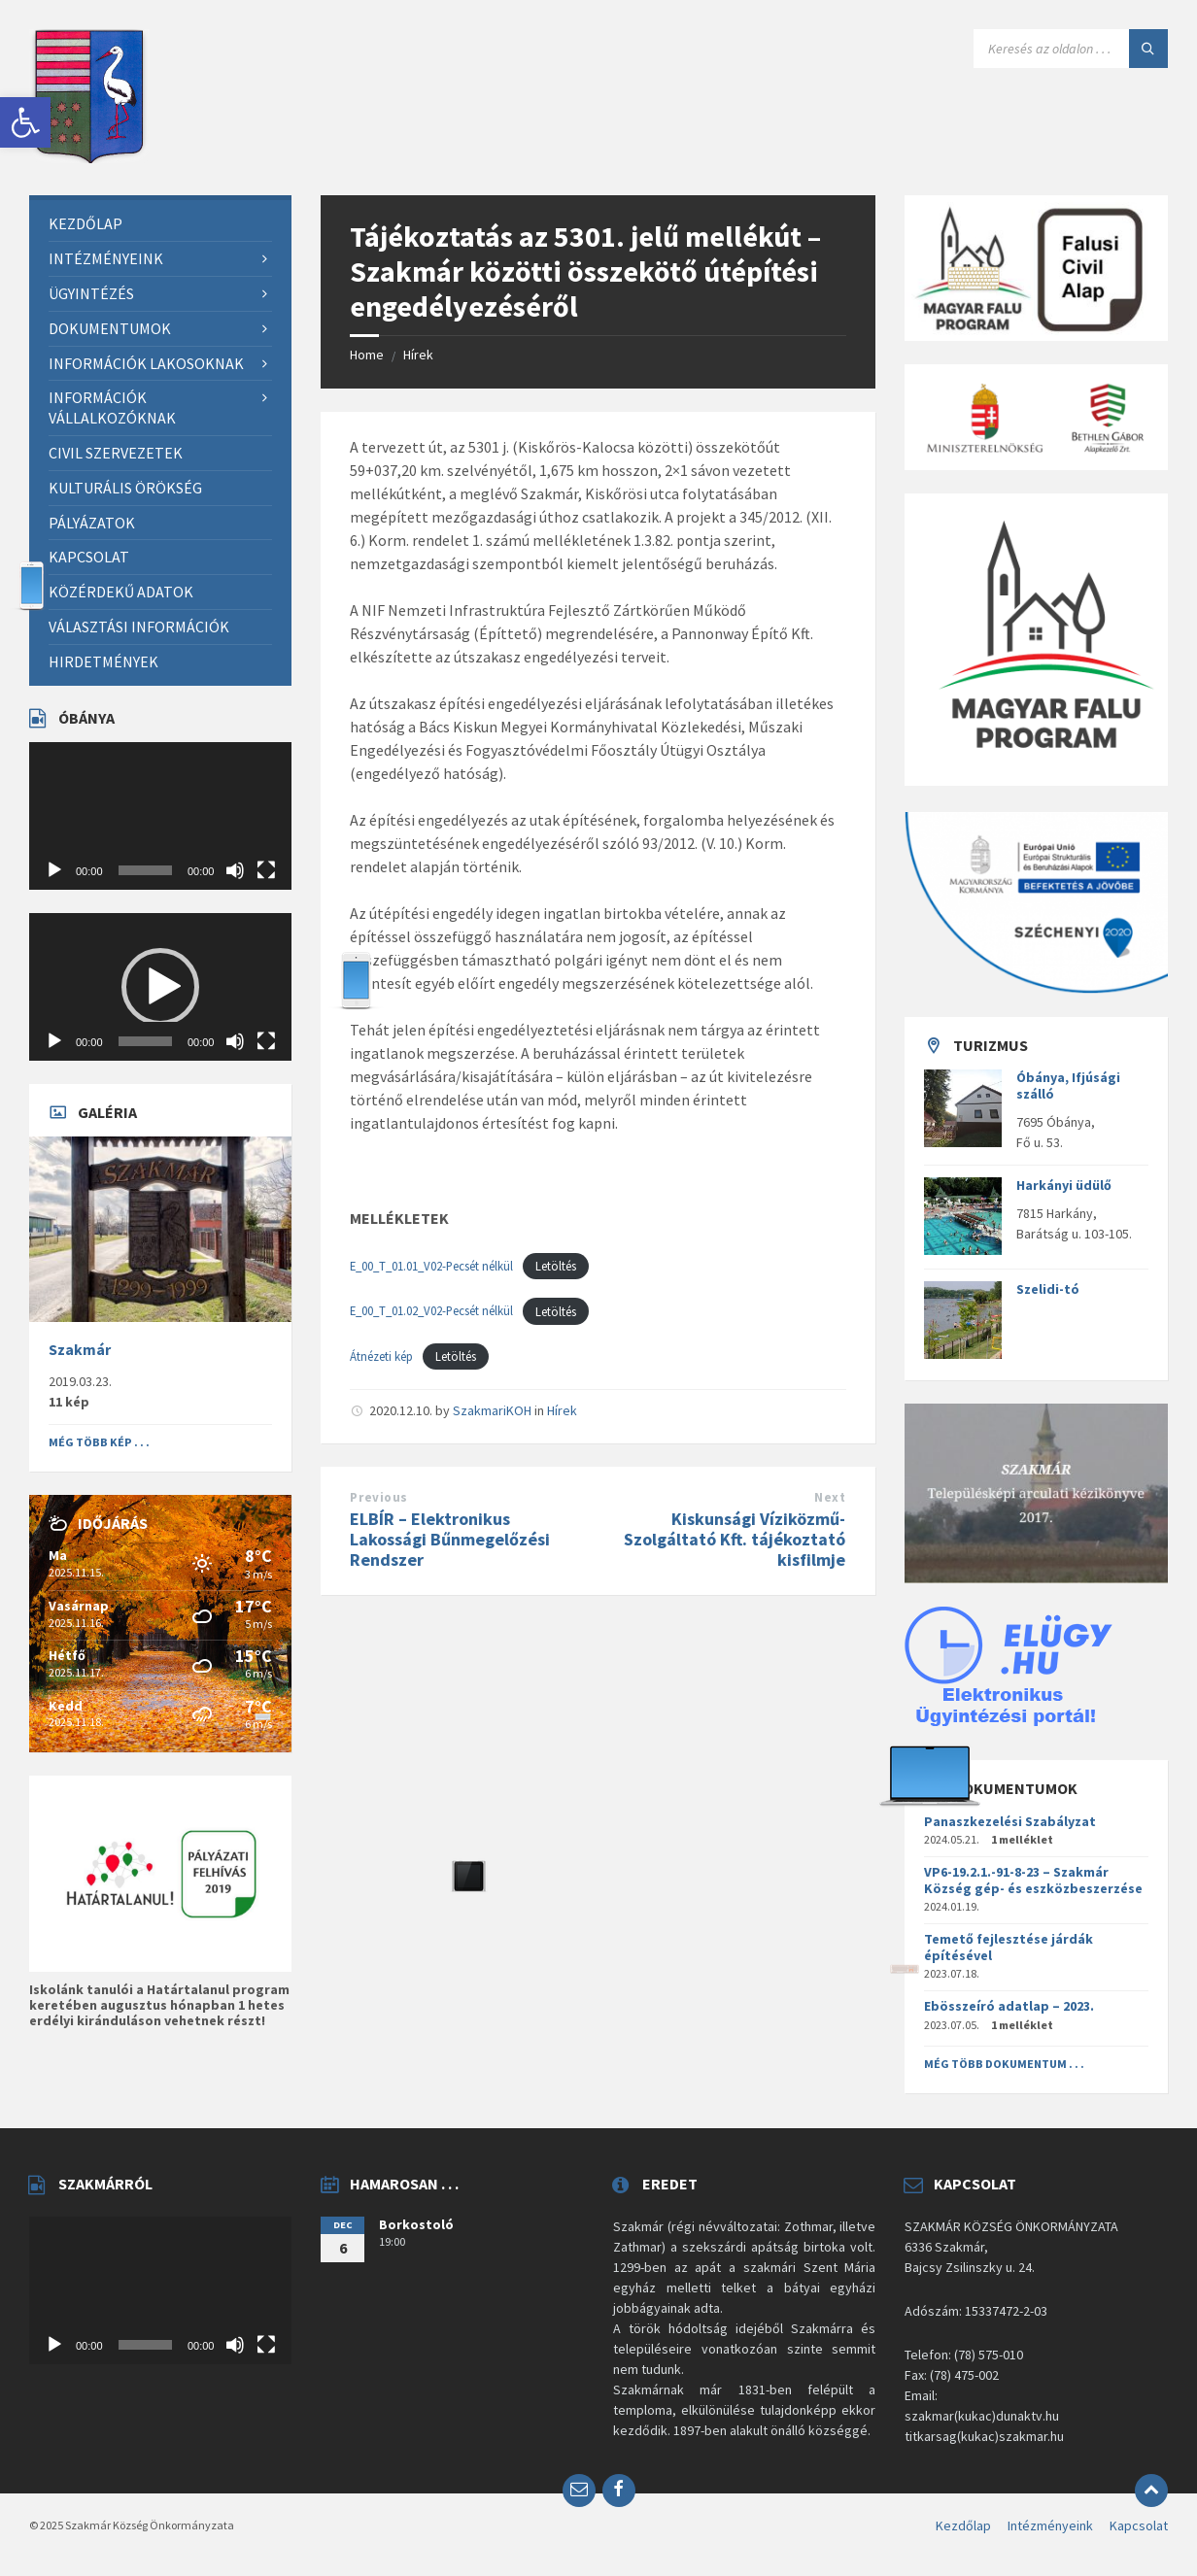 The image size is (1197, 2576). What do you see at coordinates (930, 1771) in the screenshot?
I see `macbook air 15-inch device icon` at bounding box center [930, 1771].